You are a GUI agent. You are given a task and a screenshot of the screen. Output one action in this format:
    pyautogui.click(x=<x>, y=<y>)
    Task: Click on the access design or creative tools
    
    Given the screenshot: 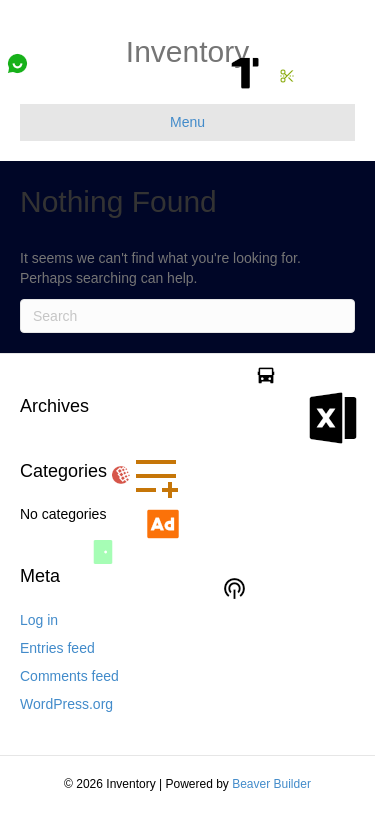 What is the action you would take?
    pyautogui.click(x=245, y=72)
    